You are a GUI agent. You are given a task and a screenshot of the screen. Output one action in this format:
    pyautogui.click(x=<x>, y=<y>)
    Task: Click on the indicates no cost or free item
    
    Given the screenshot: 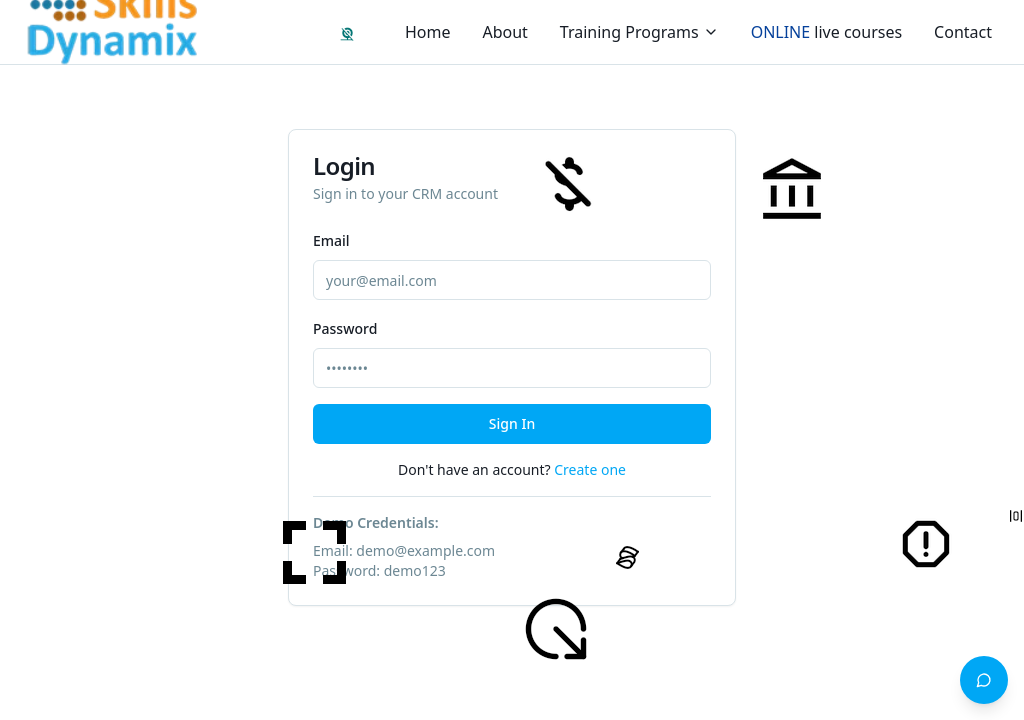 What is the action you would take?
    pyautogui.click(x=568, y=184)
    